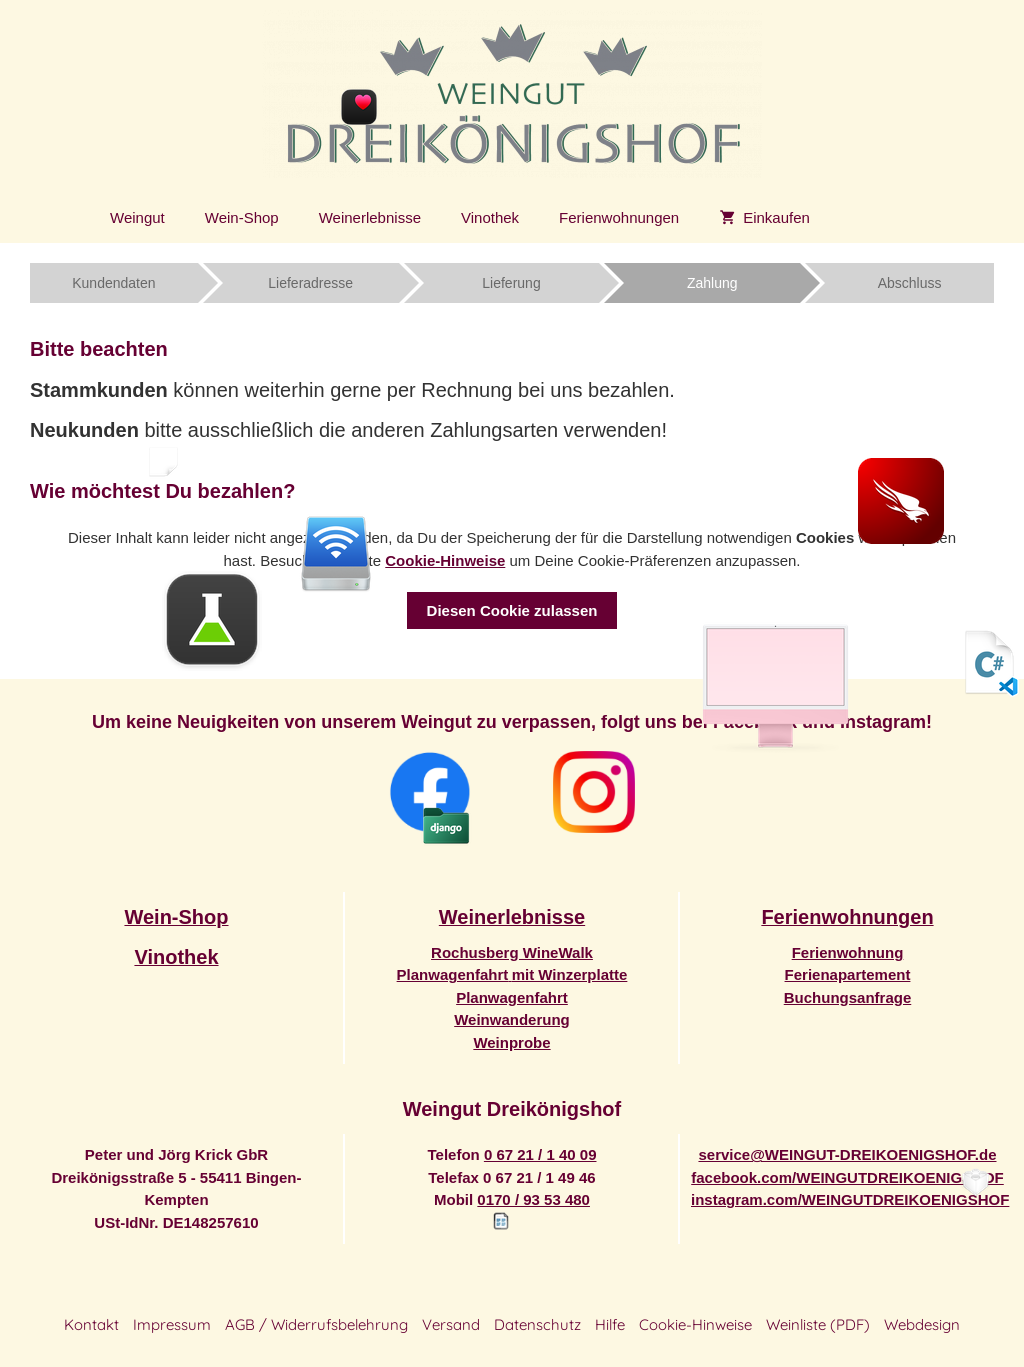 The image size is (1024, 1367). Describe the element at coordinates (336, 555) in the screenshot. I see `access wireless network storage` at that location.